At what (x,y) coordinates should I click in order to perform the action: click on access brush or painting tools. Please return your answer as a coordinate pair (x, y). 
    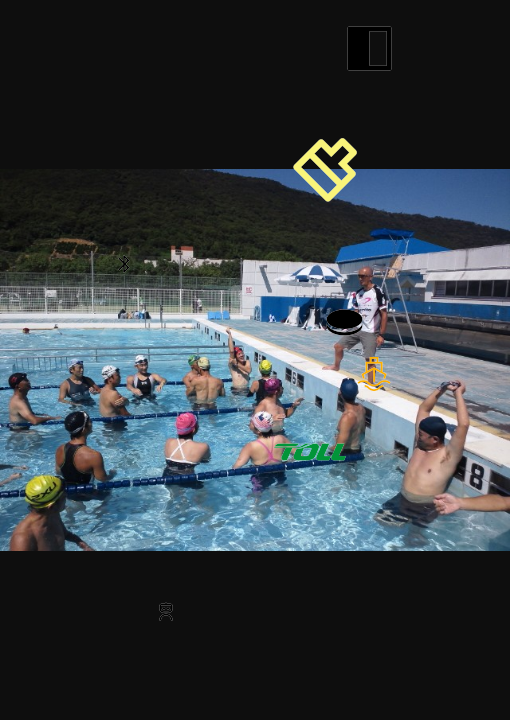
    Looking at the image, I should click on (327, 168).